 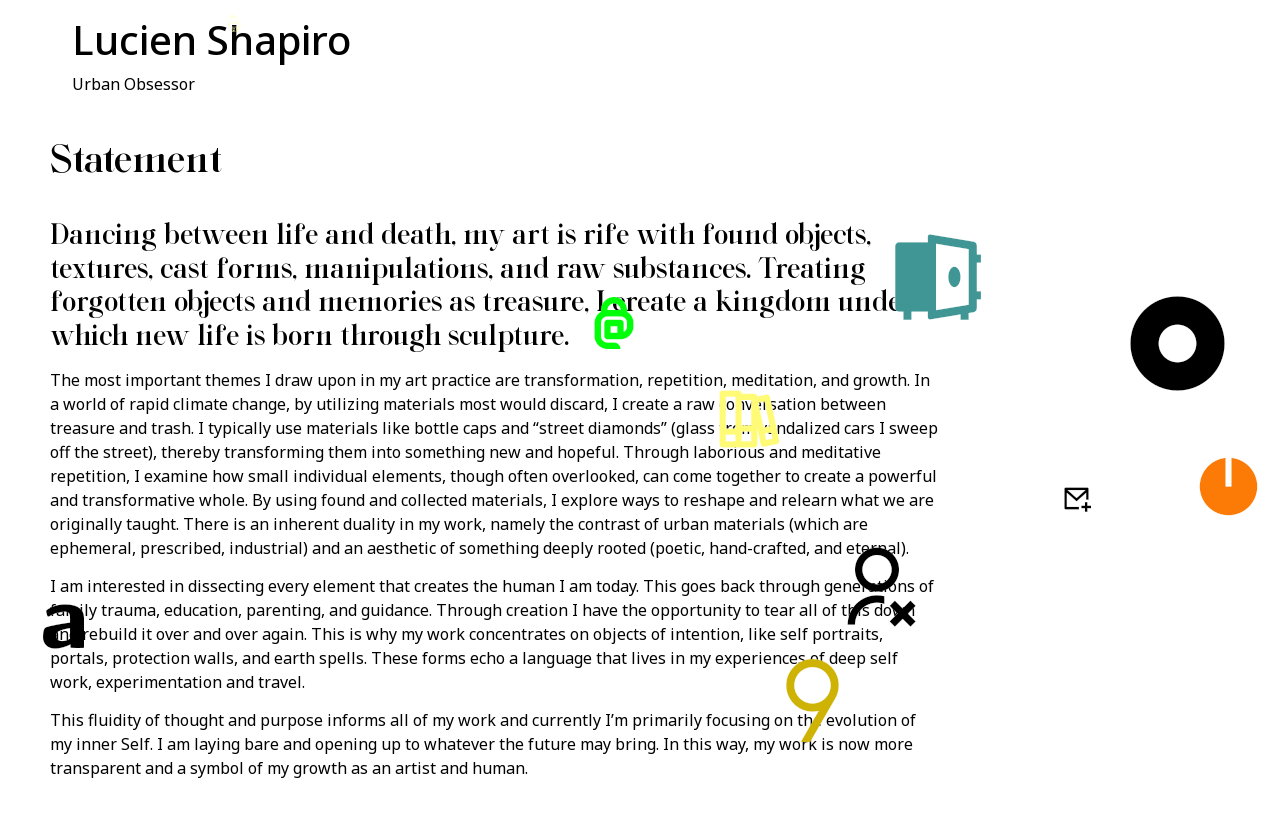 I want to click on power off or shut down the device, so click(x=1228, y=486).